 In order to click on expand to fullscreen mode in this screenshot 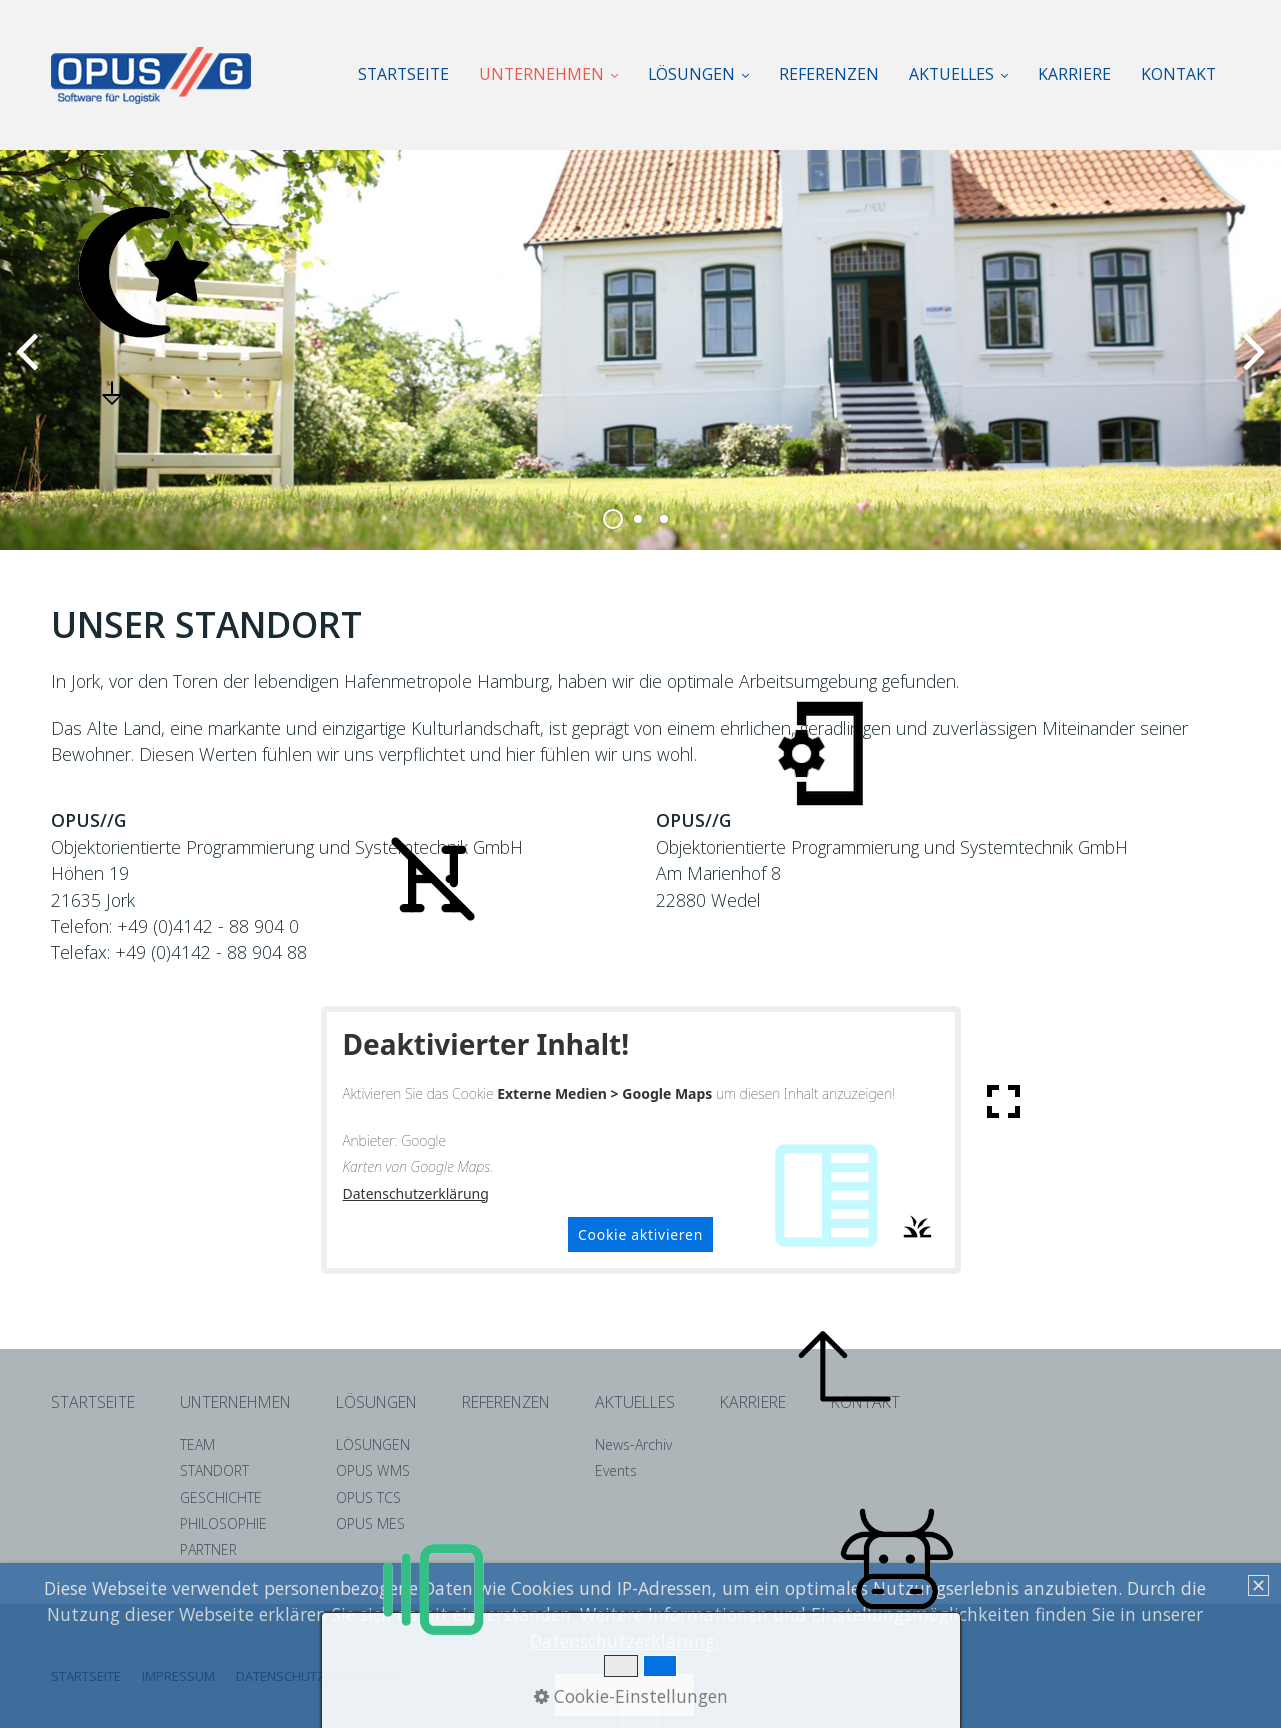, I will do `click(1003, 1101)`.